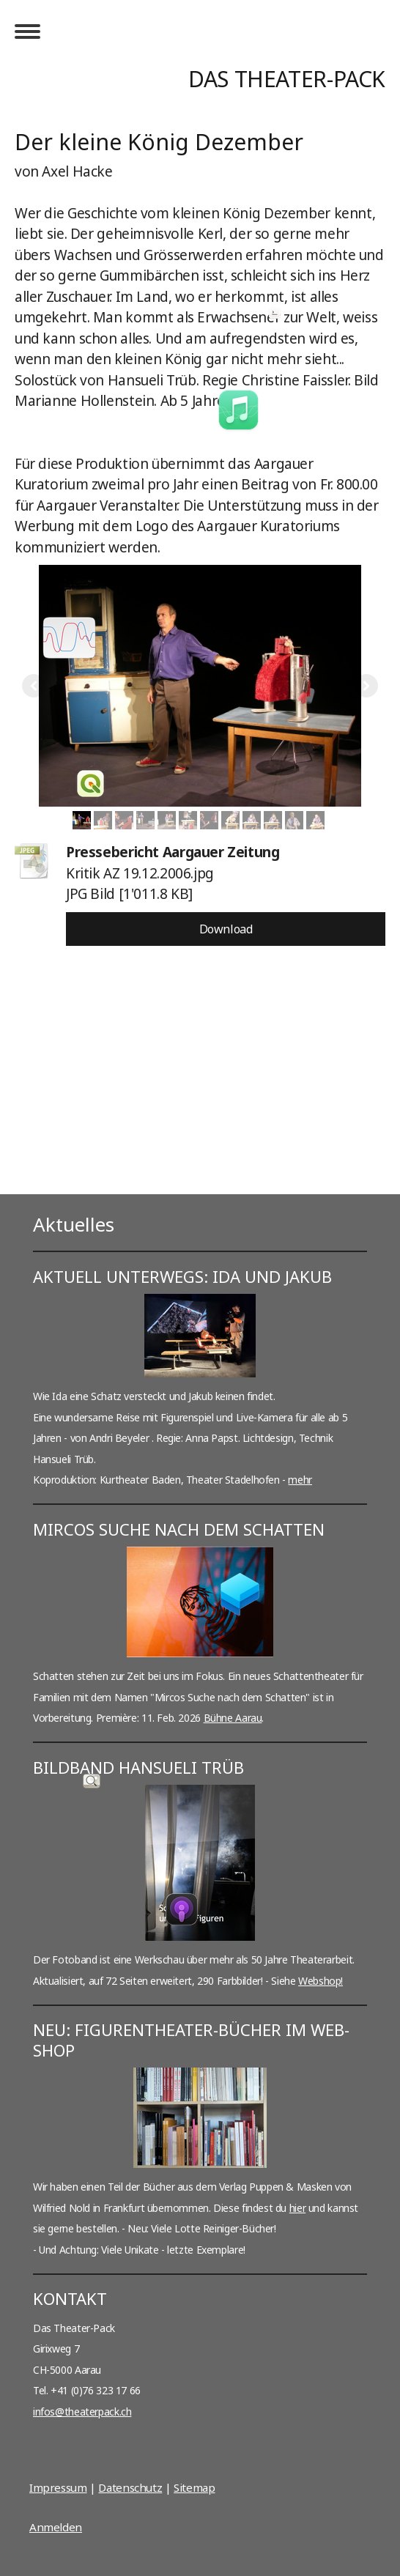  Describe the element at coordinates (240, 1594) in the screenshot. I see `open the assistant app` at that location.